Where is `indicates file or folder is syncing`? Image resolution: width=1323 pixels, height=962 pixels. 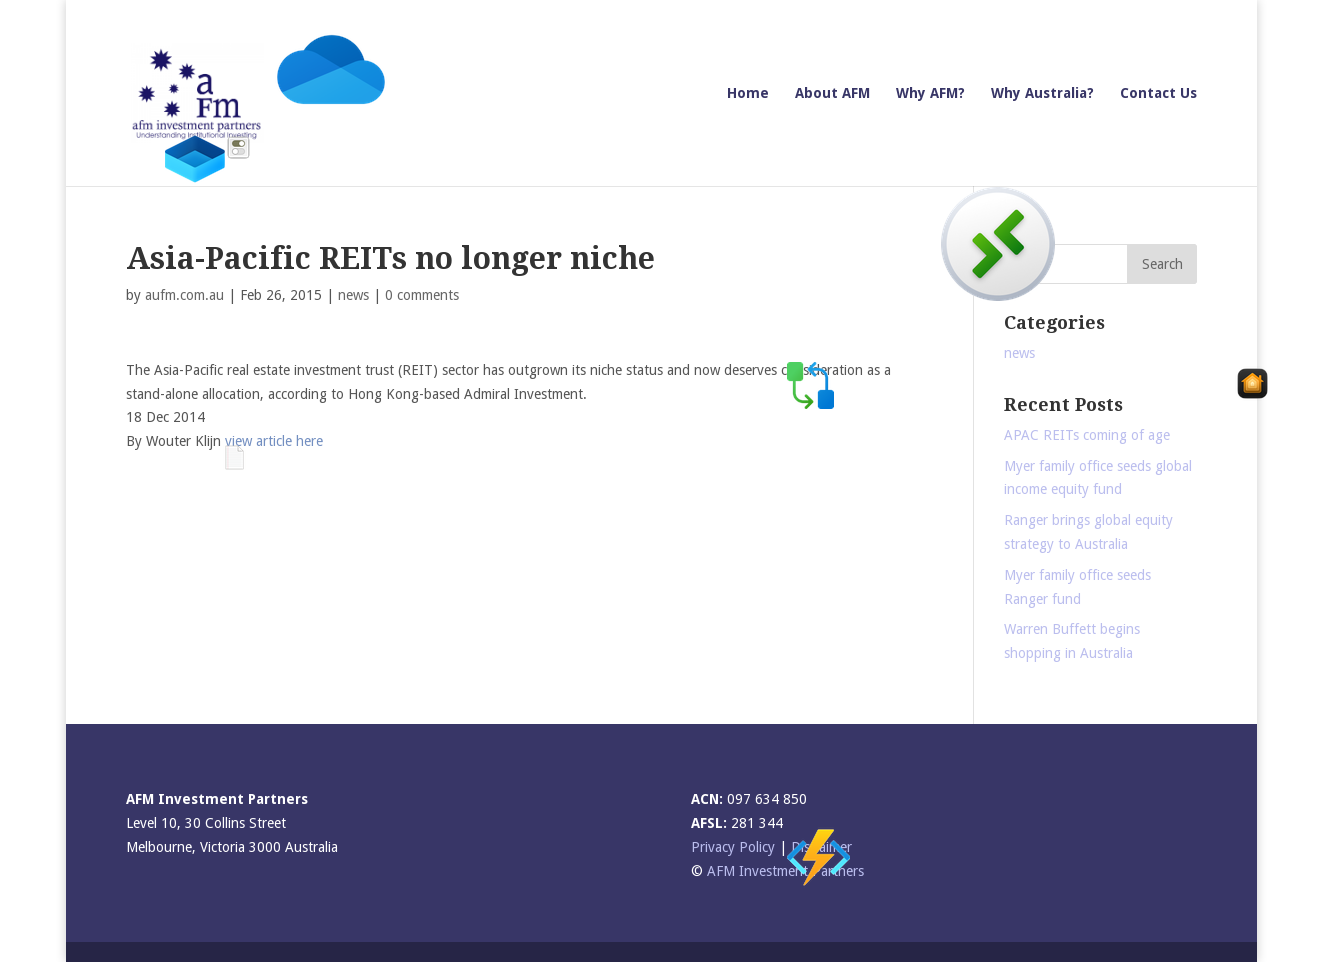
indicates file or folder is syncing is located at coordinates (998, 244).